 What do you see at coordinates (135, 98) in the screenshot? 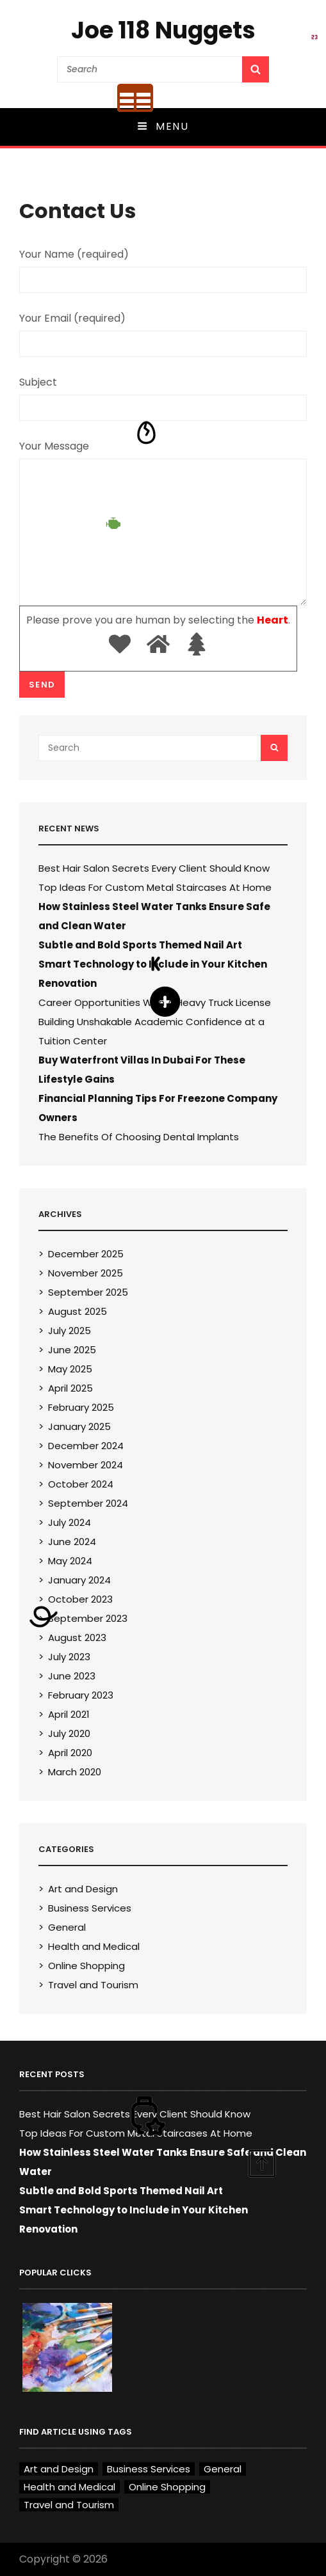
I see `view data in table format` at bounding box center [135, 98].